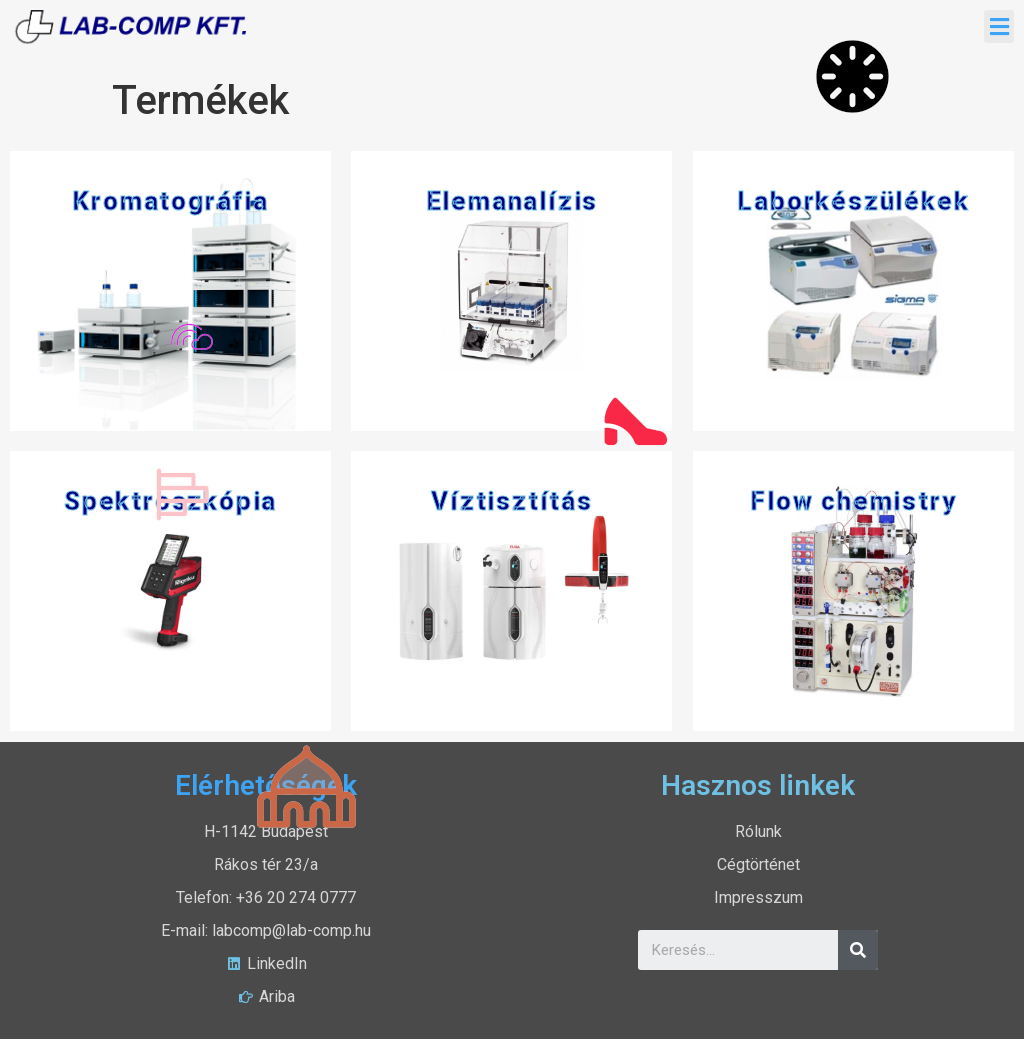  Describe the element at coordinates (306, 791) in the screenshot. I see `find nearby mosques` at that location.